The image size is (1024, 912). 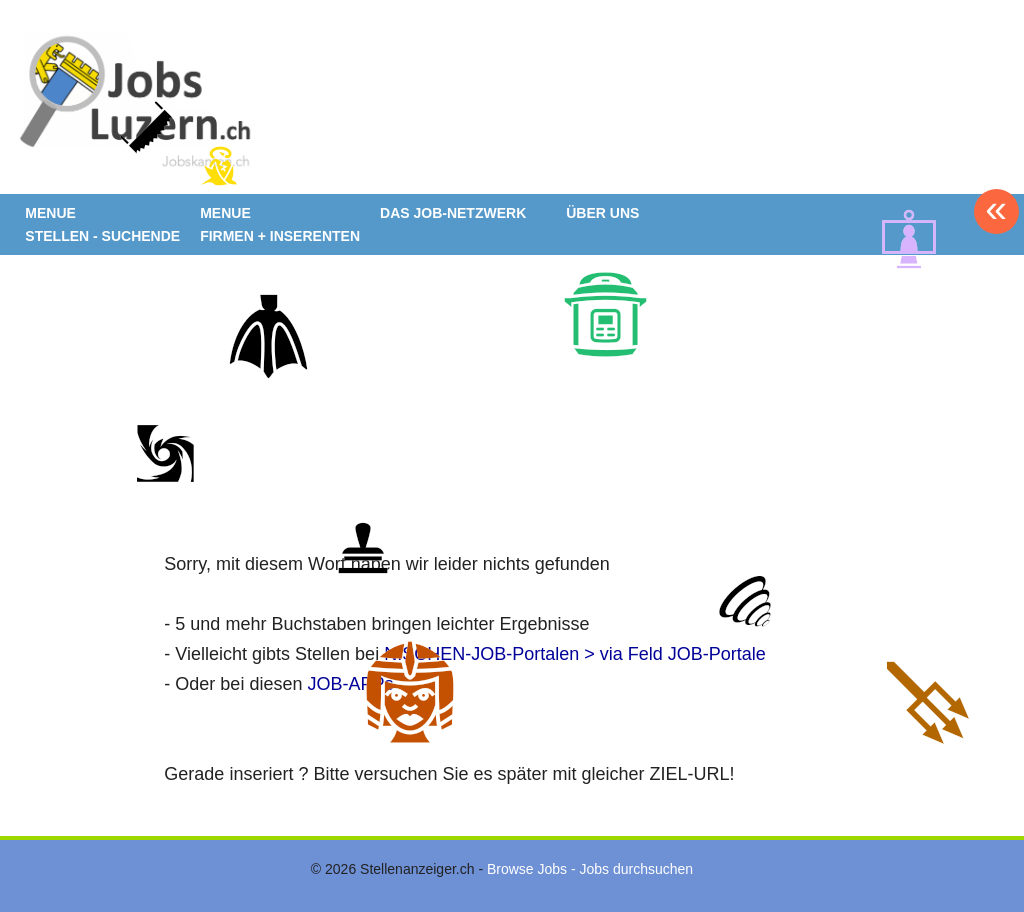 I want to click on access woodworking or crafting tools, so click(x=146, y=127).